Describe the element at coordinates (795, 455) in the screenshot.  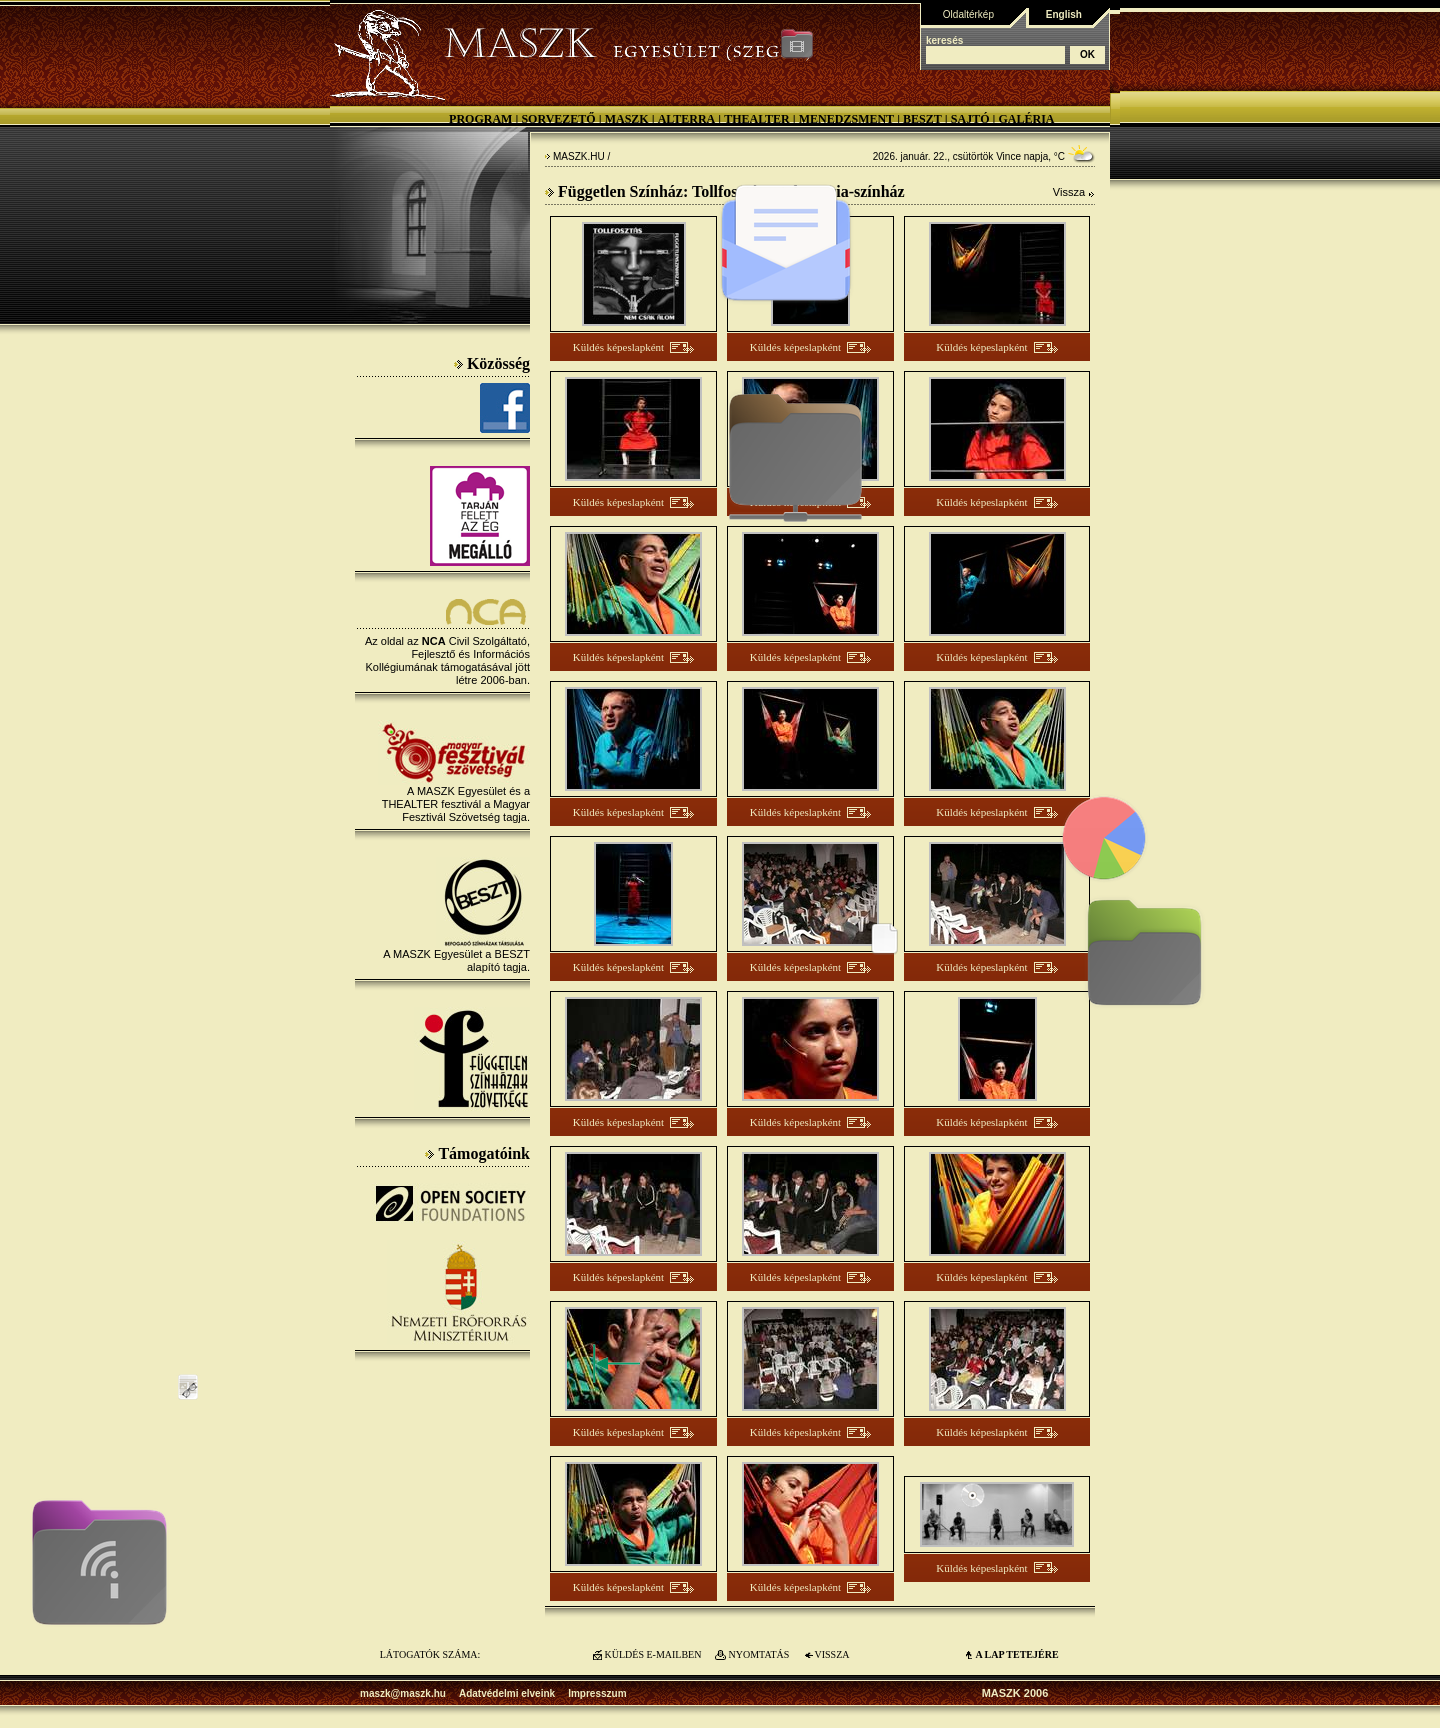
I see `access files stored on a remote server or network location` at that location.